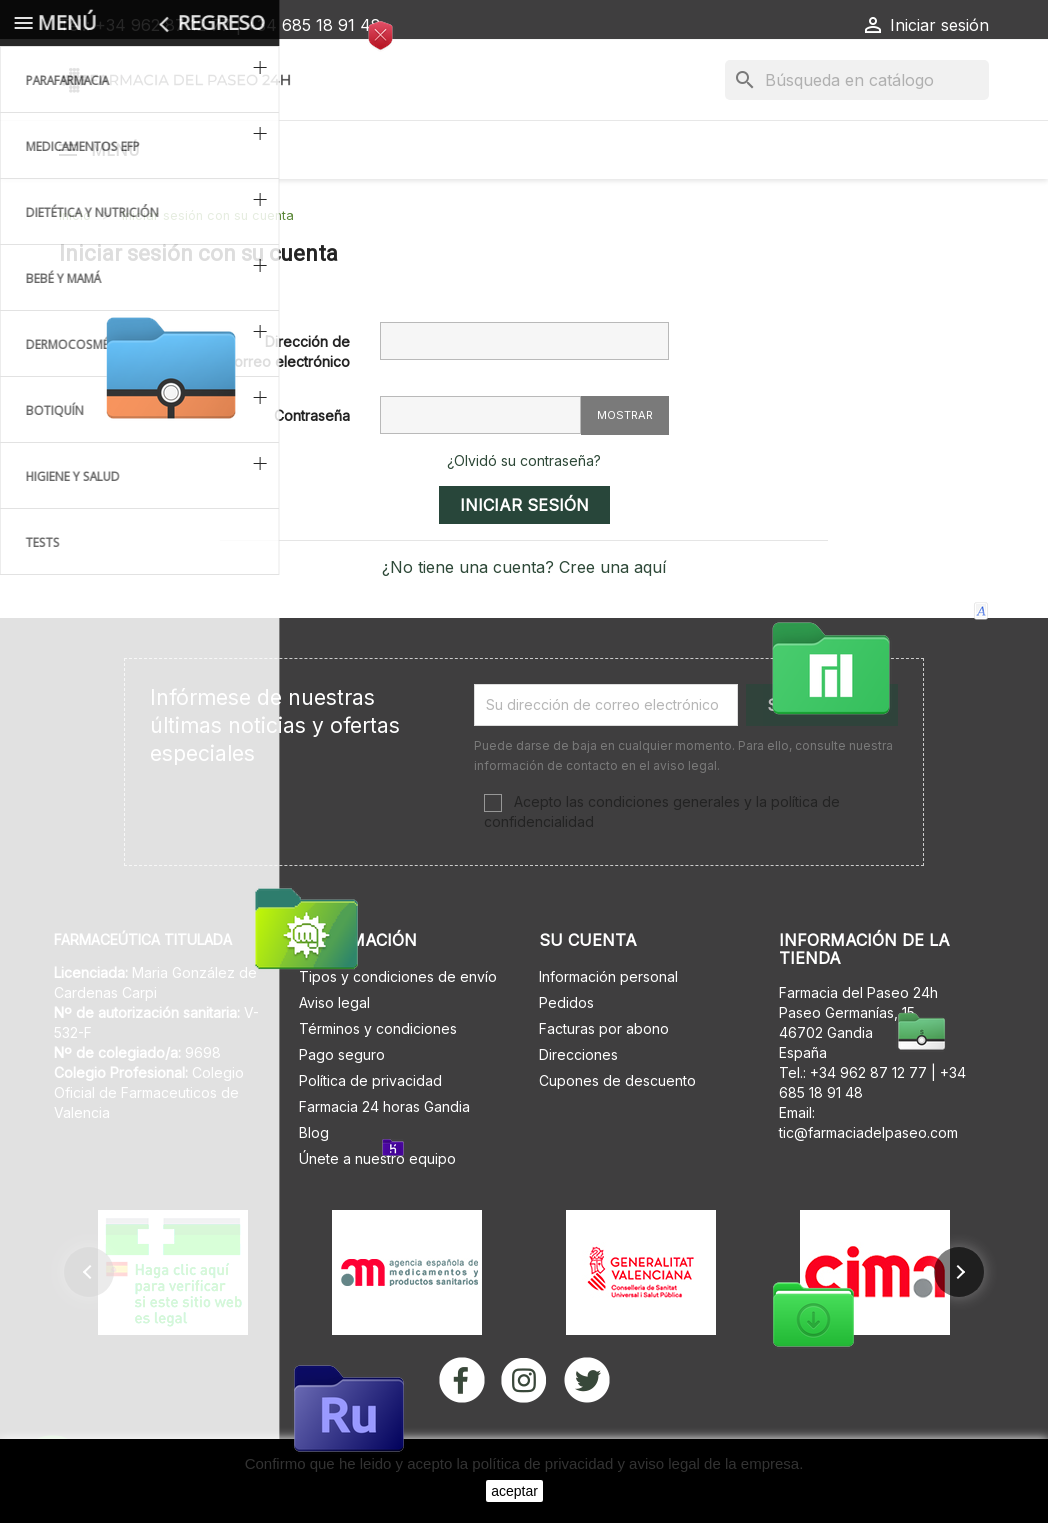  What do you see at coordinates (813, 1314) in the screenshot?
I see `open downloads folder` at bounding box center [813, 1314].